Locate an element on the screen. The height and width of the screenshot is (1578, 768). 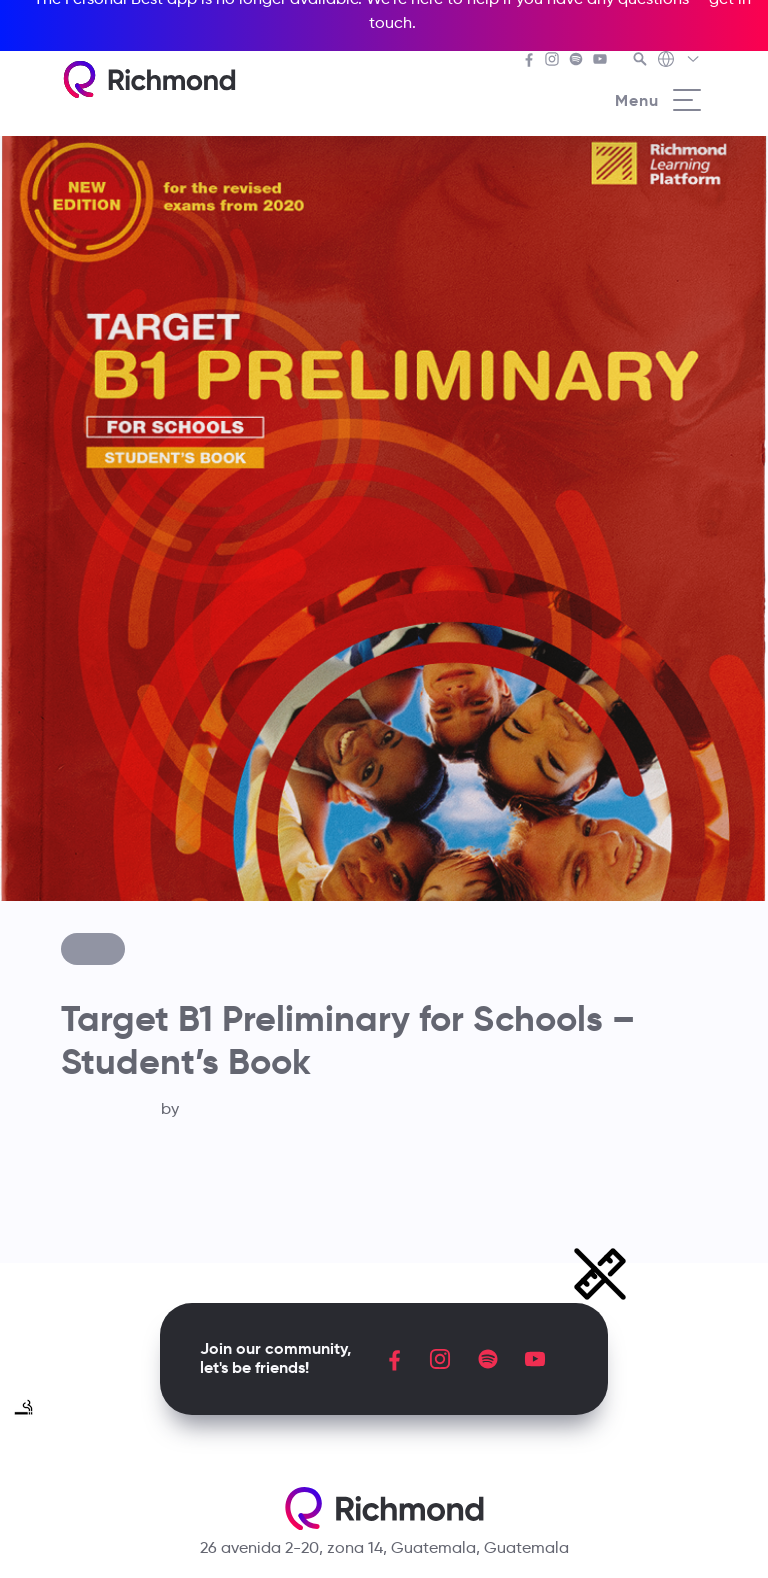
disable measurement tools is located at coordinates (600, 1274).